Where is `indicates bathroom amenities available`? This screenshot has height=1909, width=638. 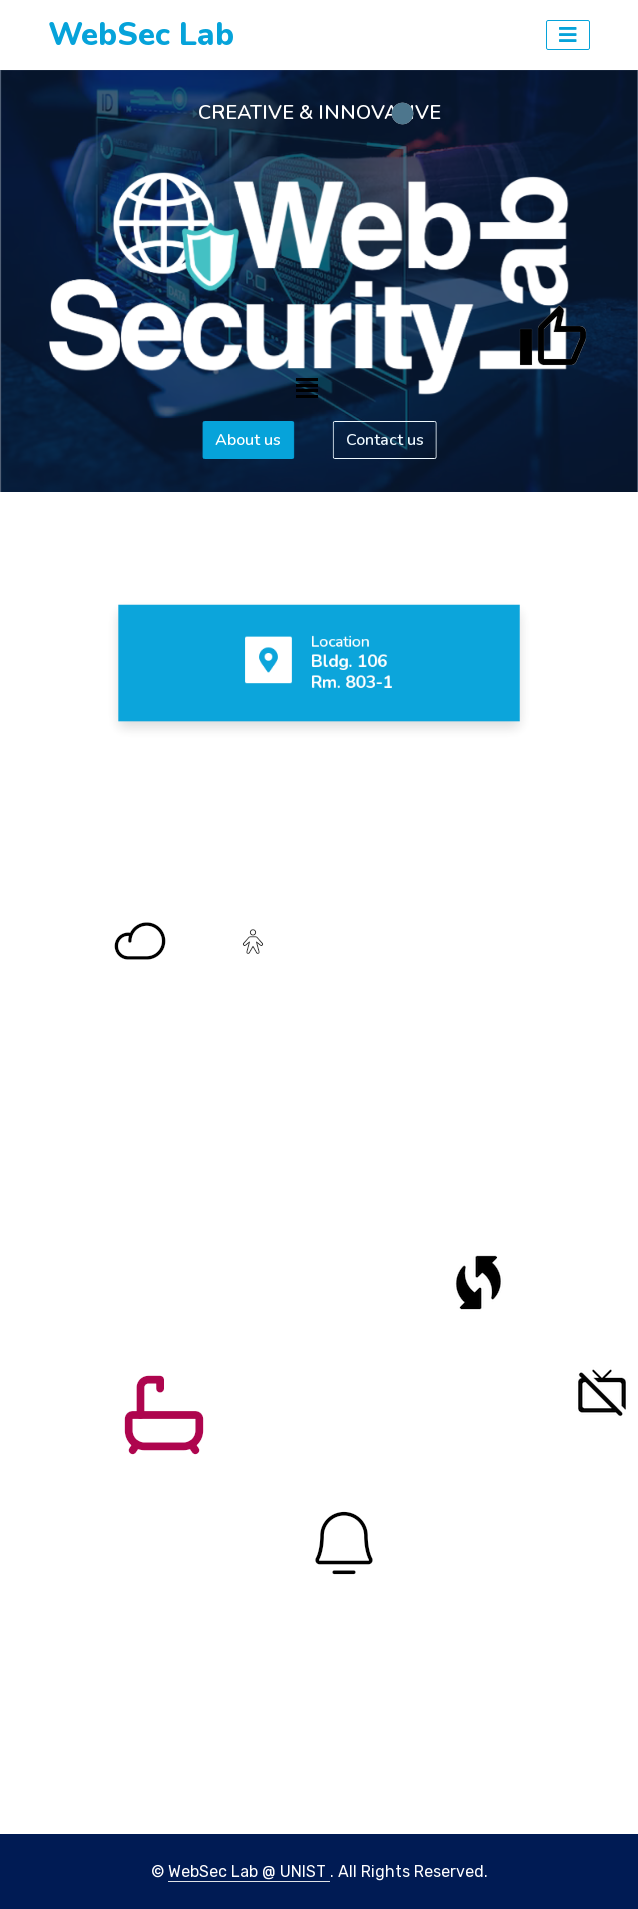
indicates bathroom amenities available is located at coordinates (164, 1415).